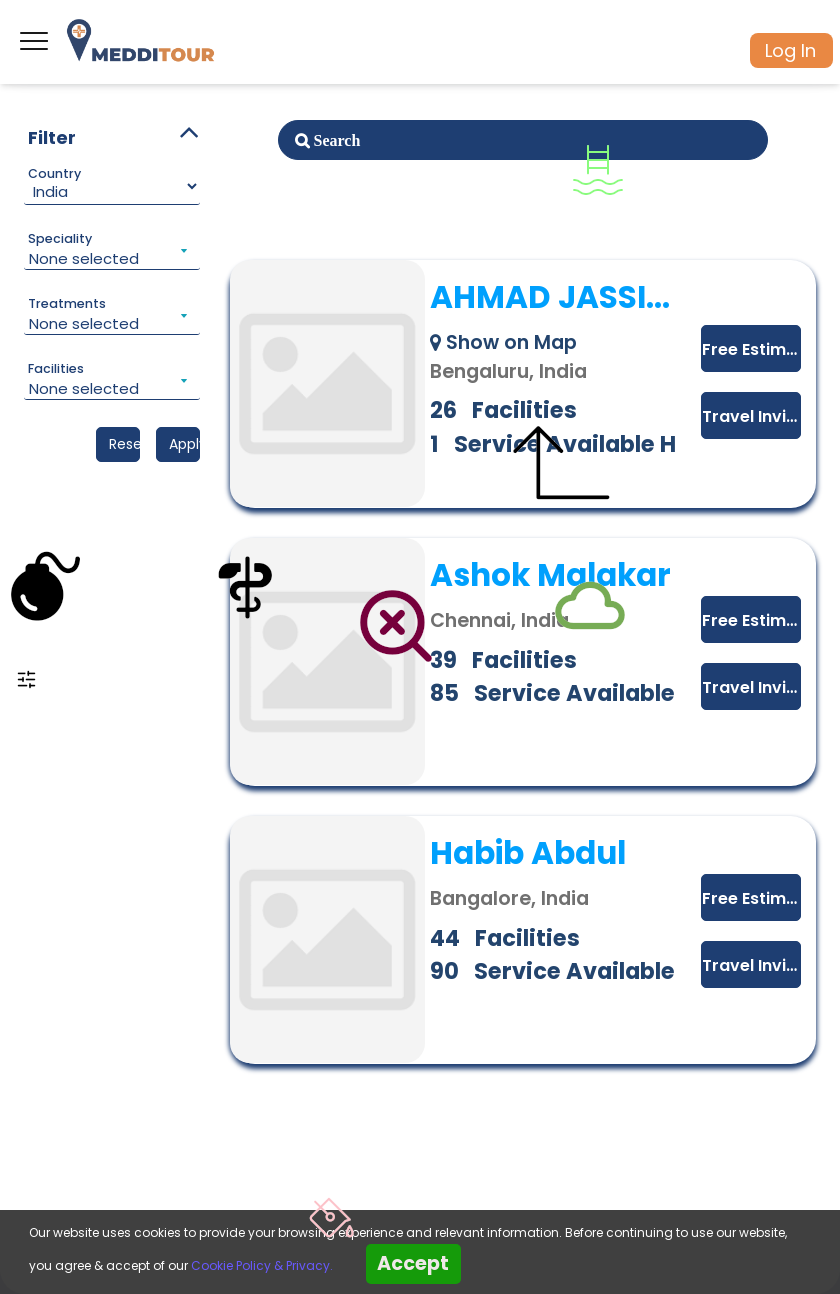  I want to click on indicates a destructive or dangerous action, so click(42, 585).